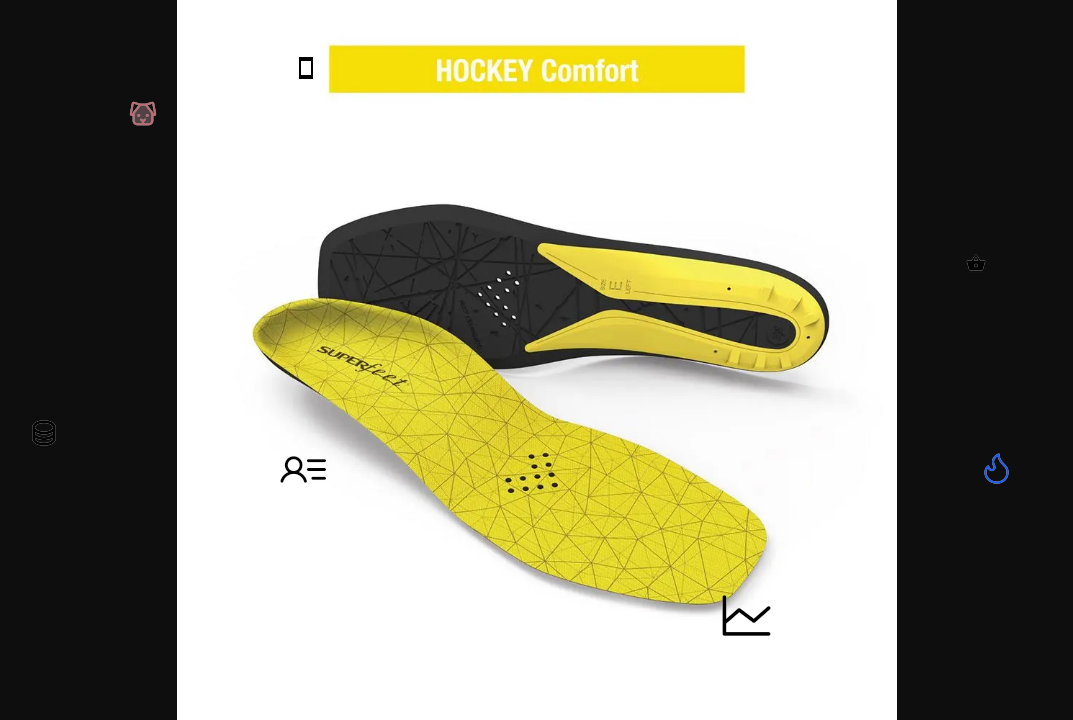 The image size is (1073, 720). Describe the element at coordinates (302, 469) in the screenshot. I see `view user directory or contact list` at that location.